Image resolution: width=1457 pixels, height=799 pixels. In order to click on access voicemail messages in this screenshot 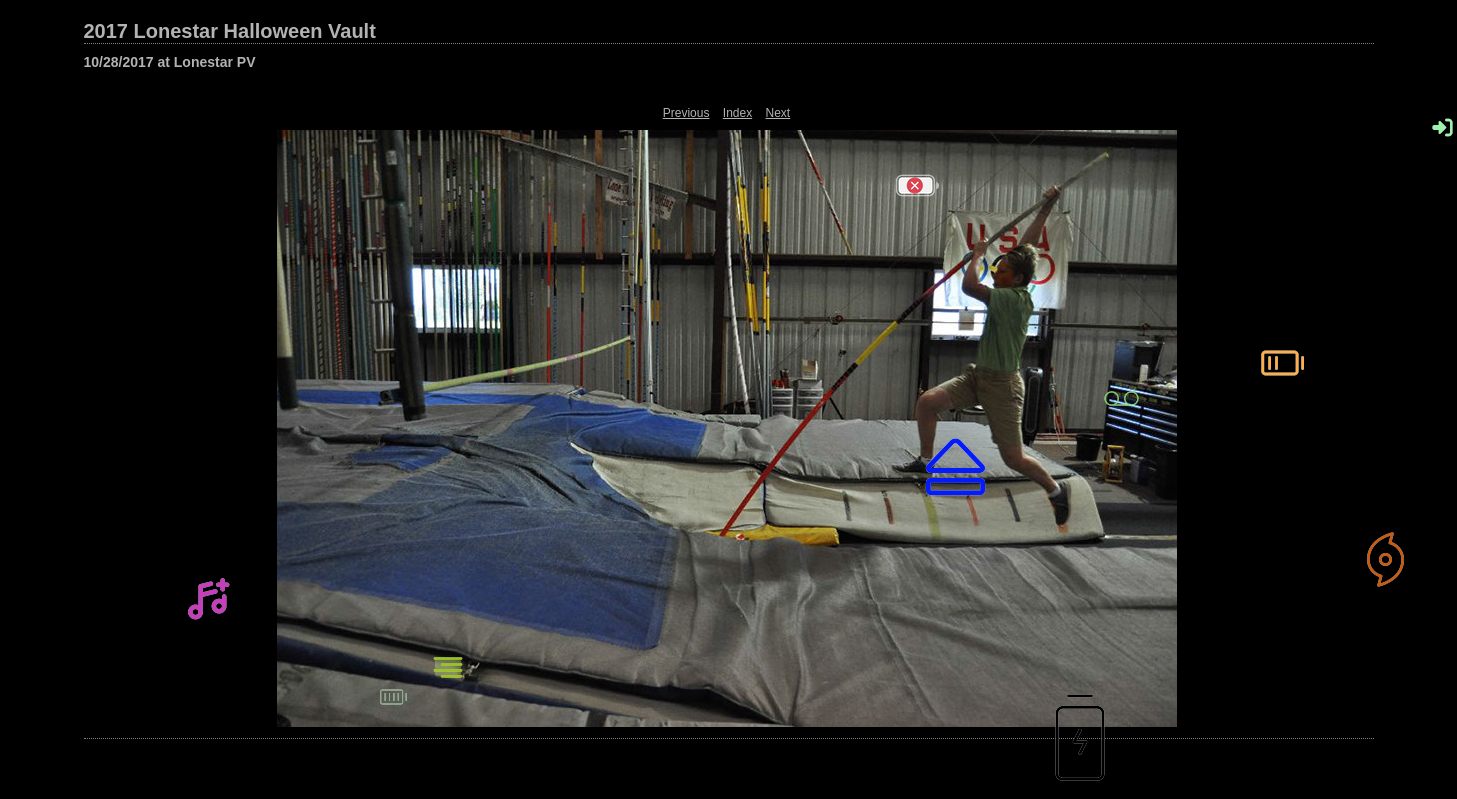, I will do `click(1121, 398)`.